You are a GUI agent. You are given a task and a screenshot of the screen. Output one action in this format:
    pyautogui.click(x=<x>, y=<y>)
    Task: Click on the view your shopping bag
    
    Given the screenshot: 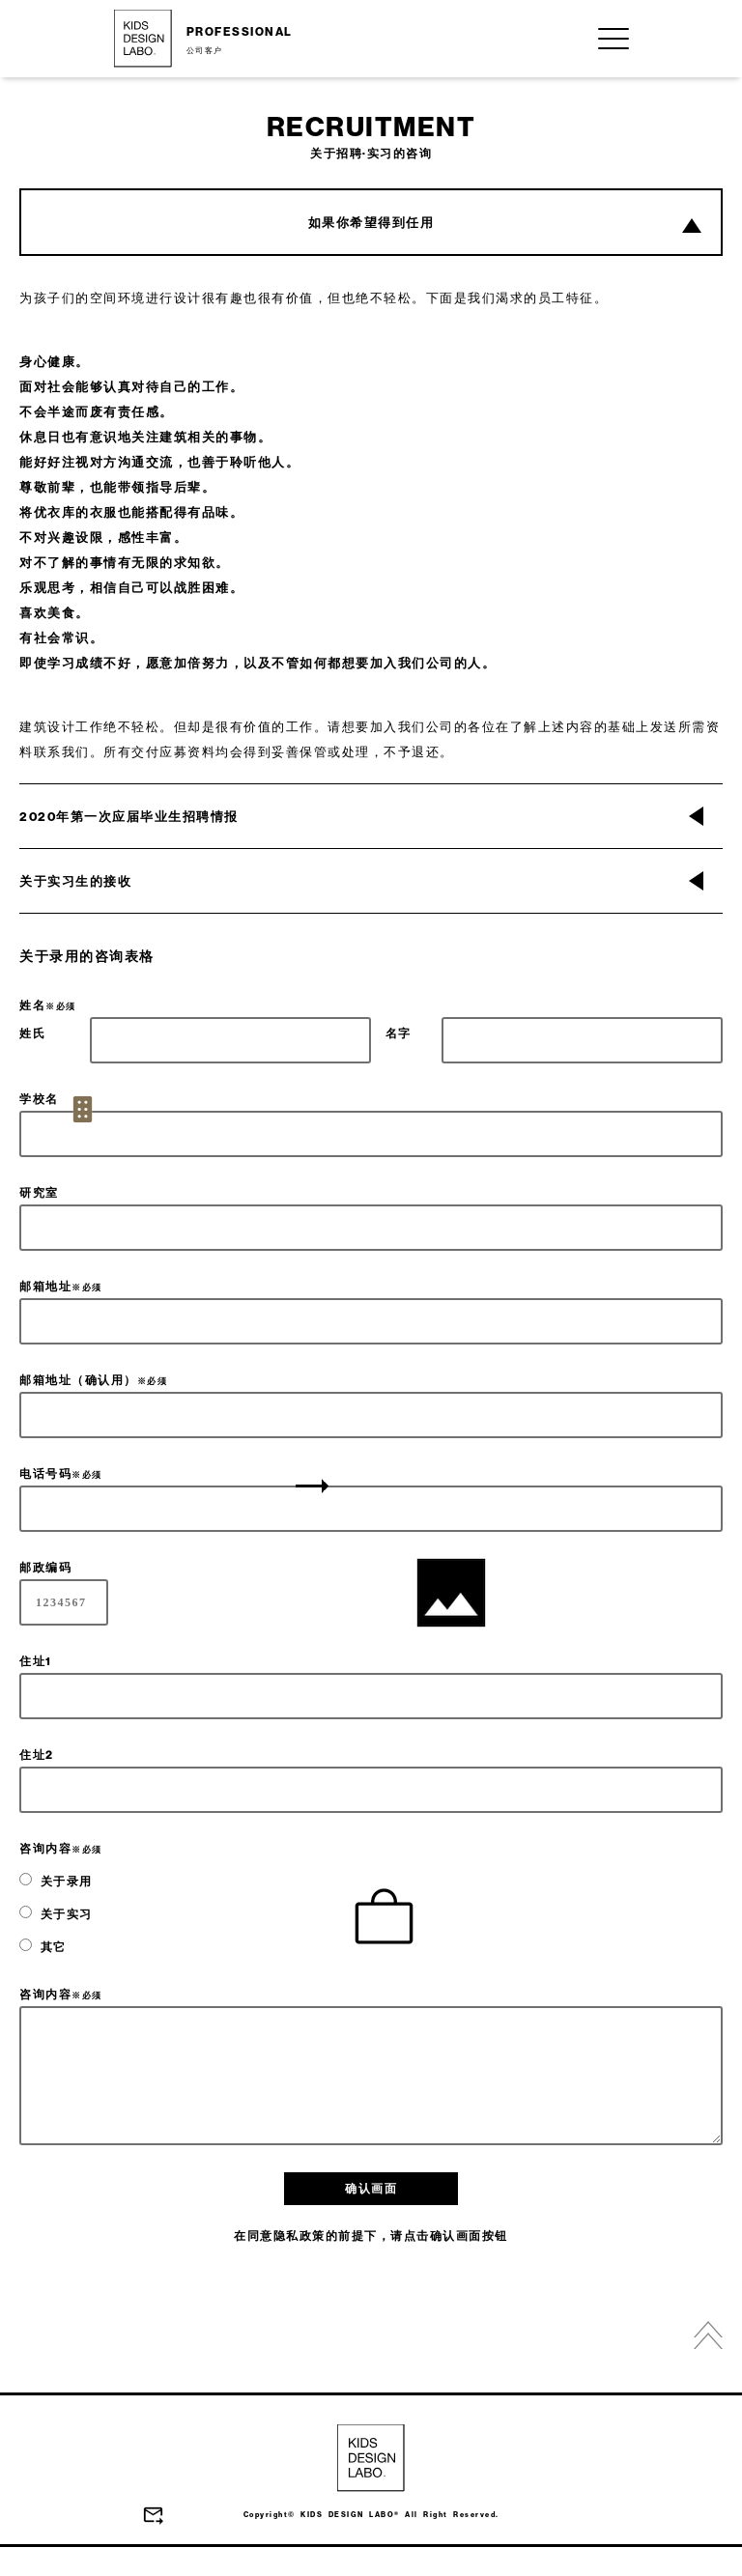 What is the action you would take?
    pyautogui.click(x=384, y=1919)
    